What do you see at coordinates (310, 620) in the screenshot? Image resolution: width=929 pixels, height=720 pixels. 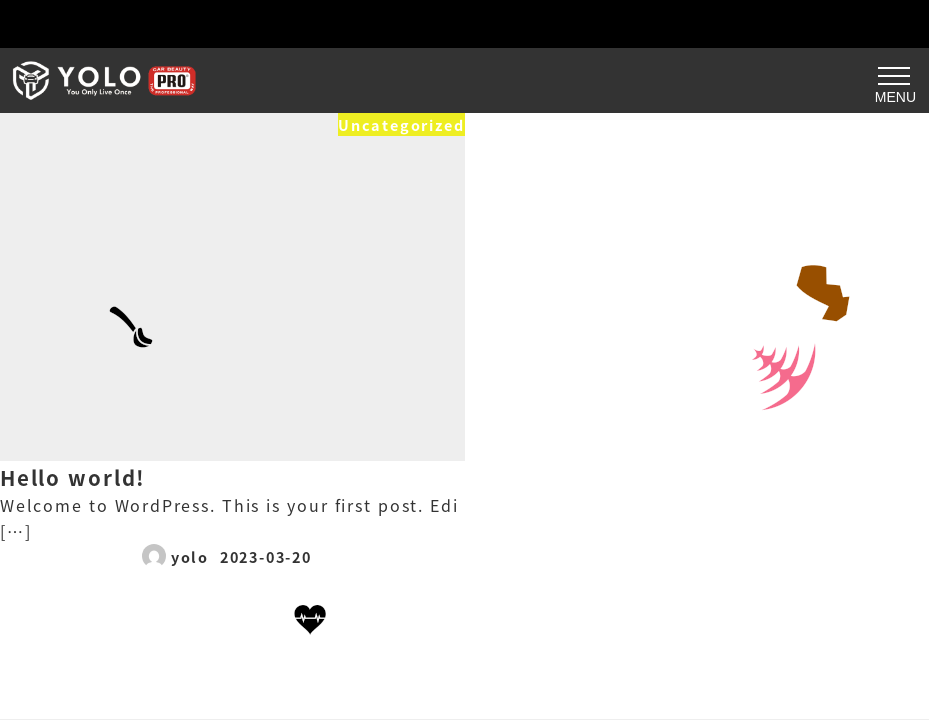 I see `view health or fitness tracking data` at bounding box center [310, 620].